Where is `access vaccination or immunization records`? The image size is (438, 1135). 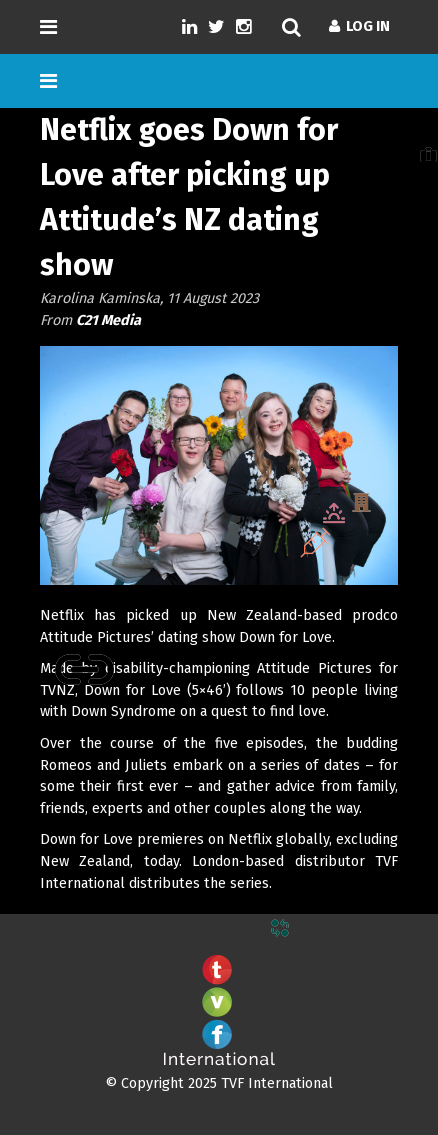
access vaccination or immunization records is located at coordinates (315, 542).